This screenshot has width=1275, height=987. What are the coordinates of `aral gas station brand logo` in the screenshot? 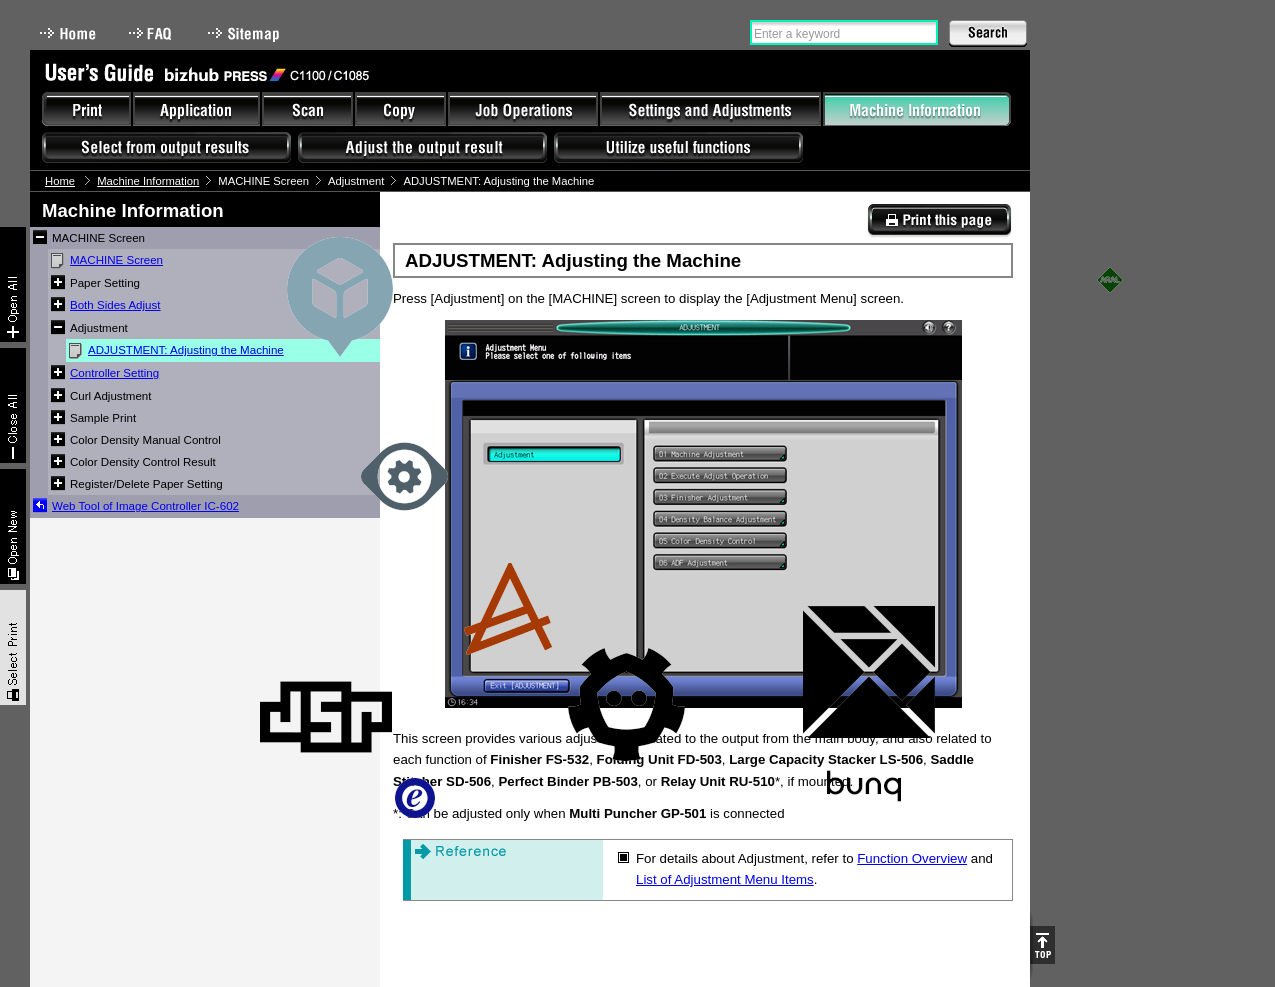 It's located at (1110, 280).